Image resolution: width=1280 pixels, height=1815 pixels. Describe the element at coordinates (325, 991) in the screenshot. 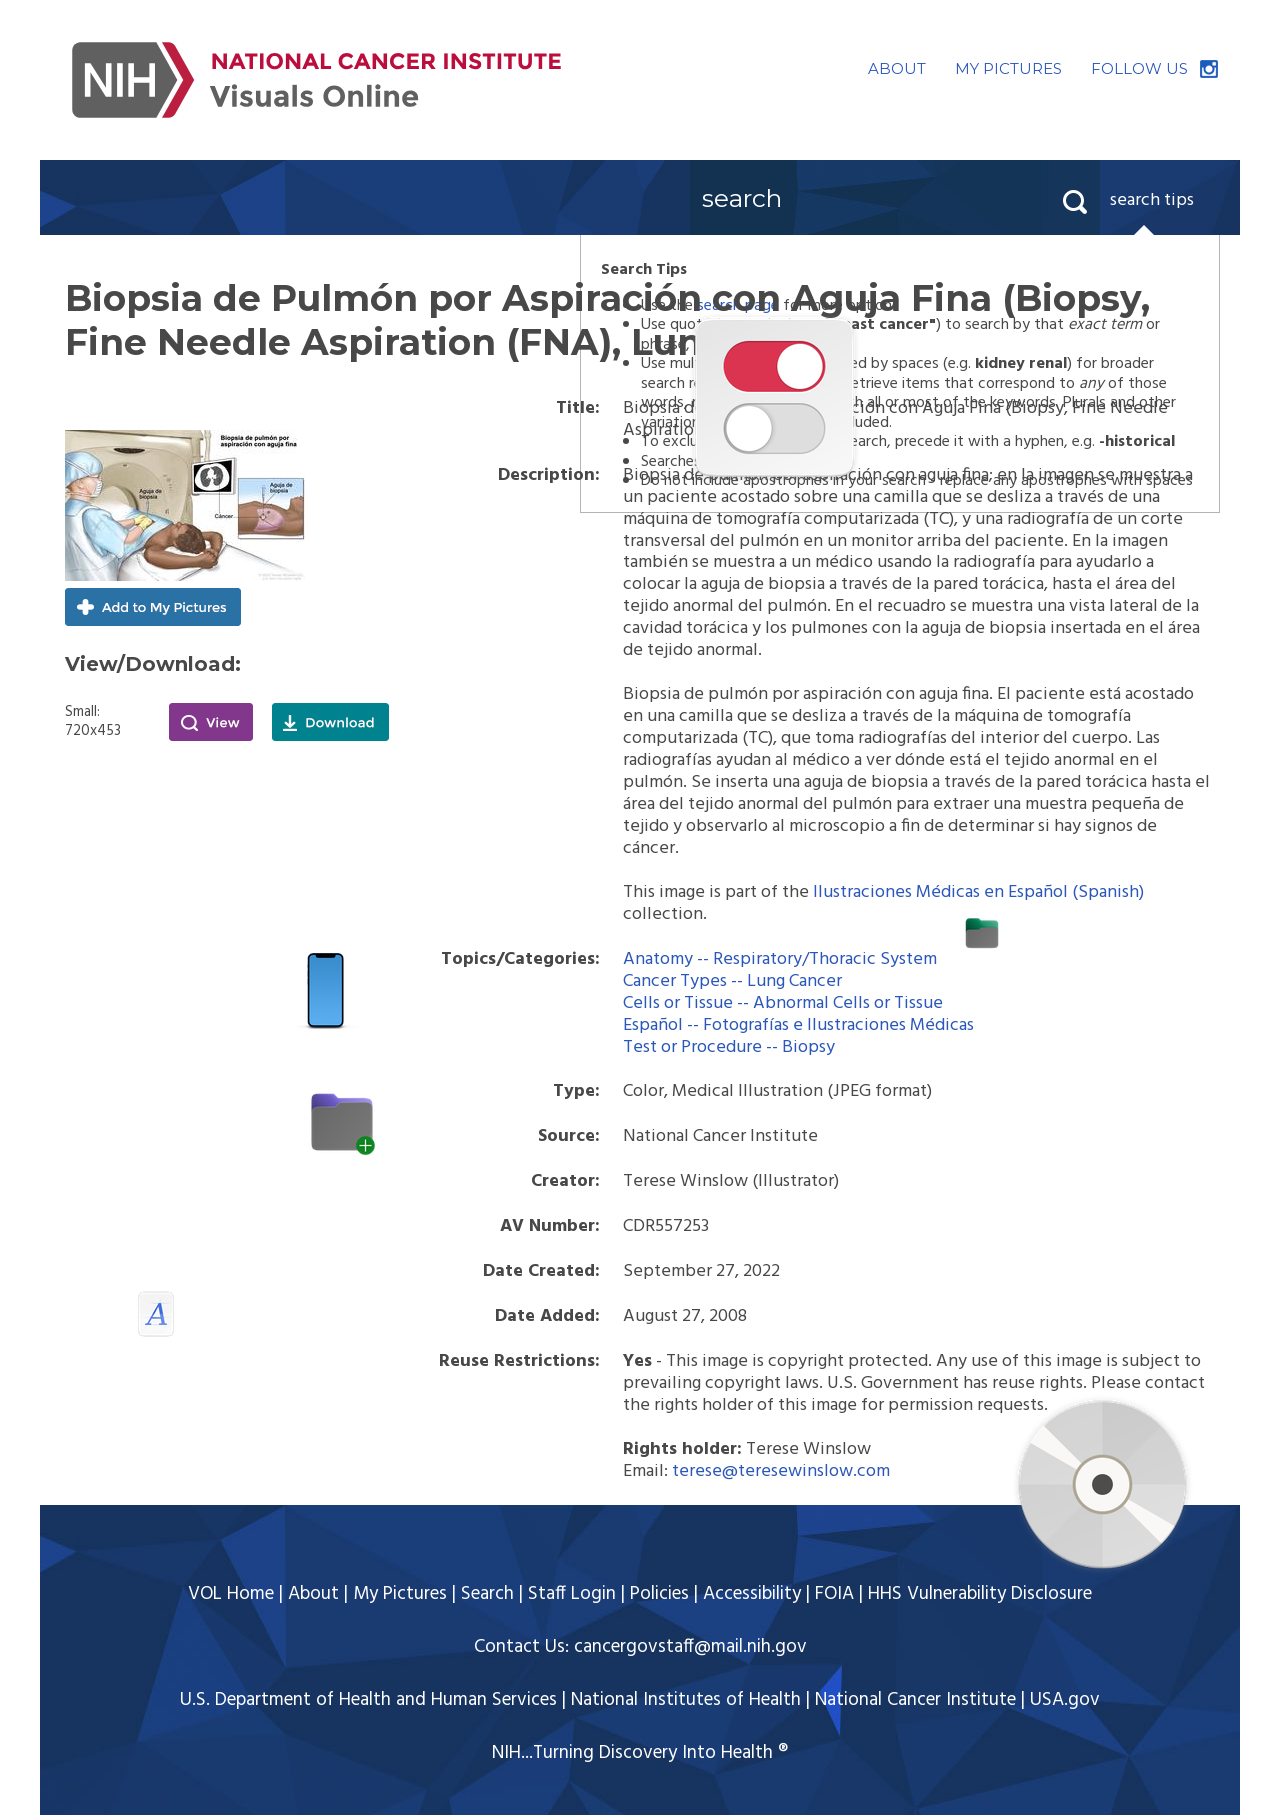

I see `iPhone 12 mini device icon` at that location.